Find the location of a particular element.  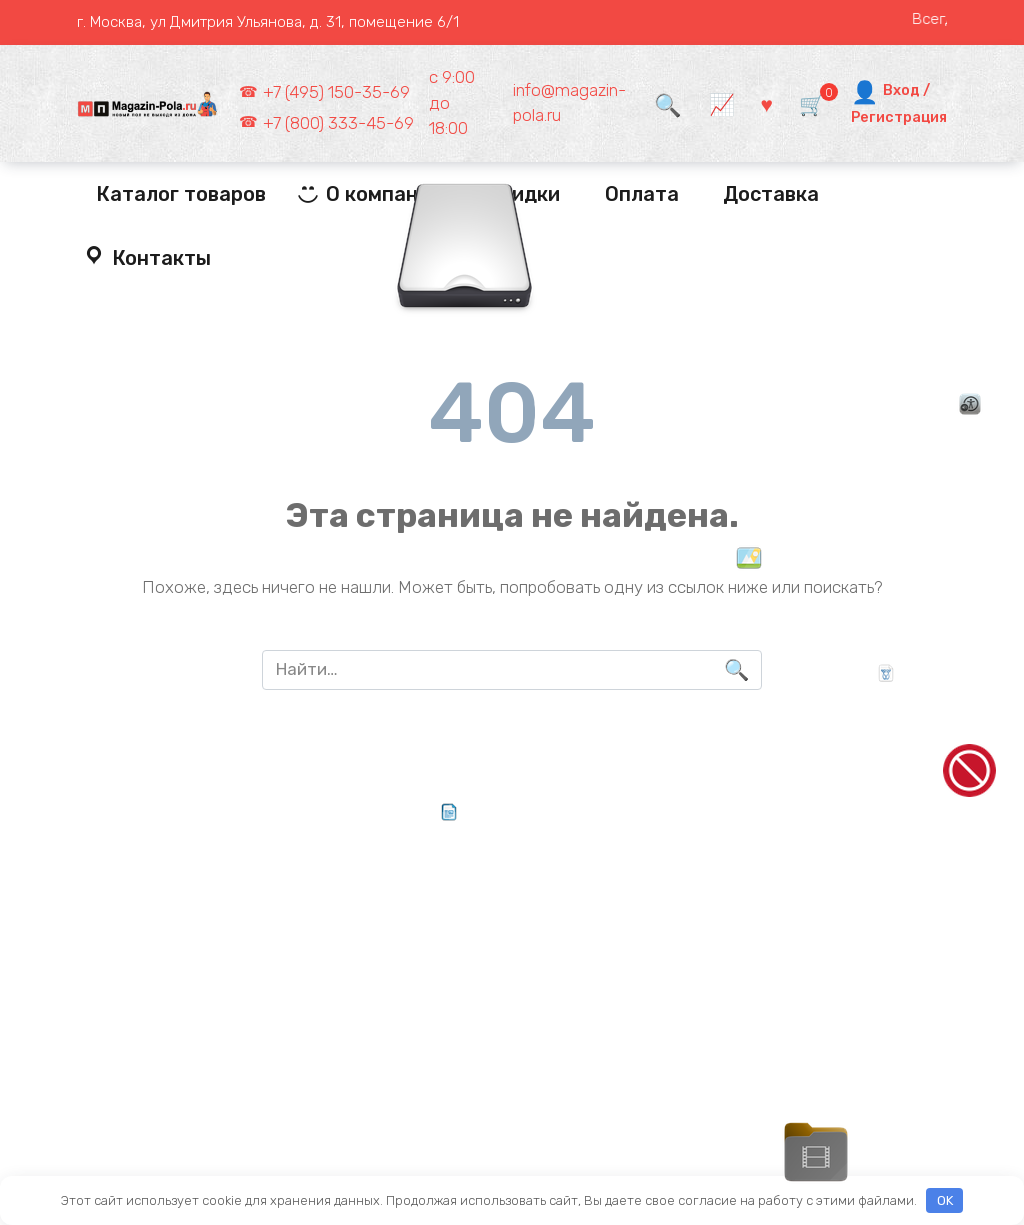

open voiceover accessibility settings is located at coordinates (970, 404).